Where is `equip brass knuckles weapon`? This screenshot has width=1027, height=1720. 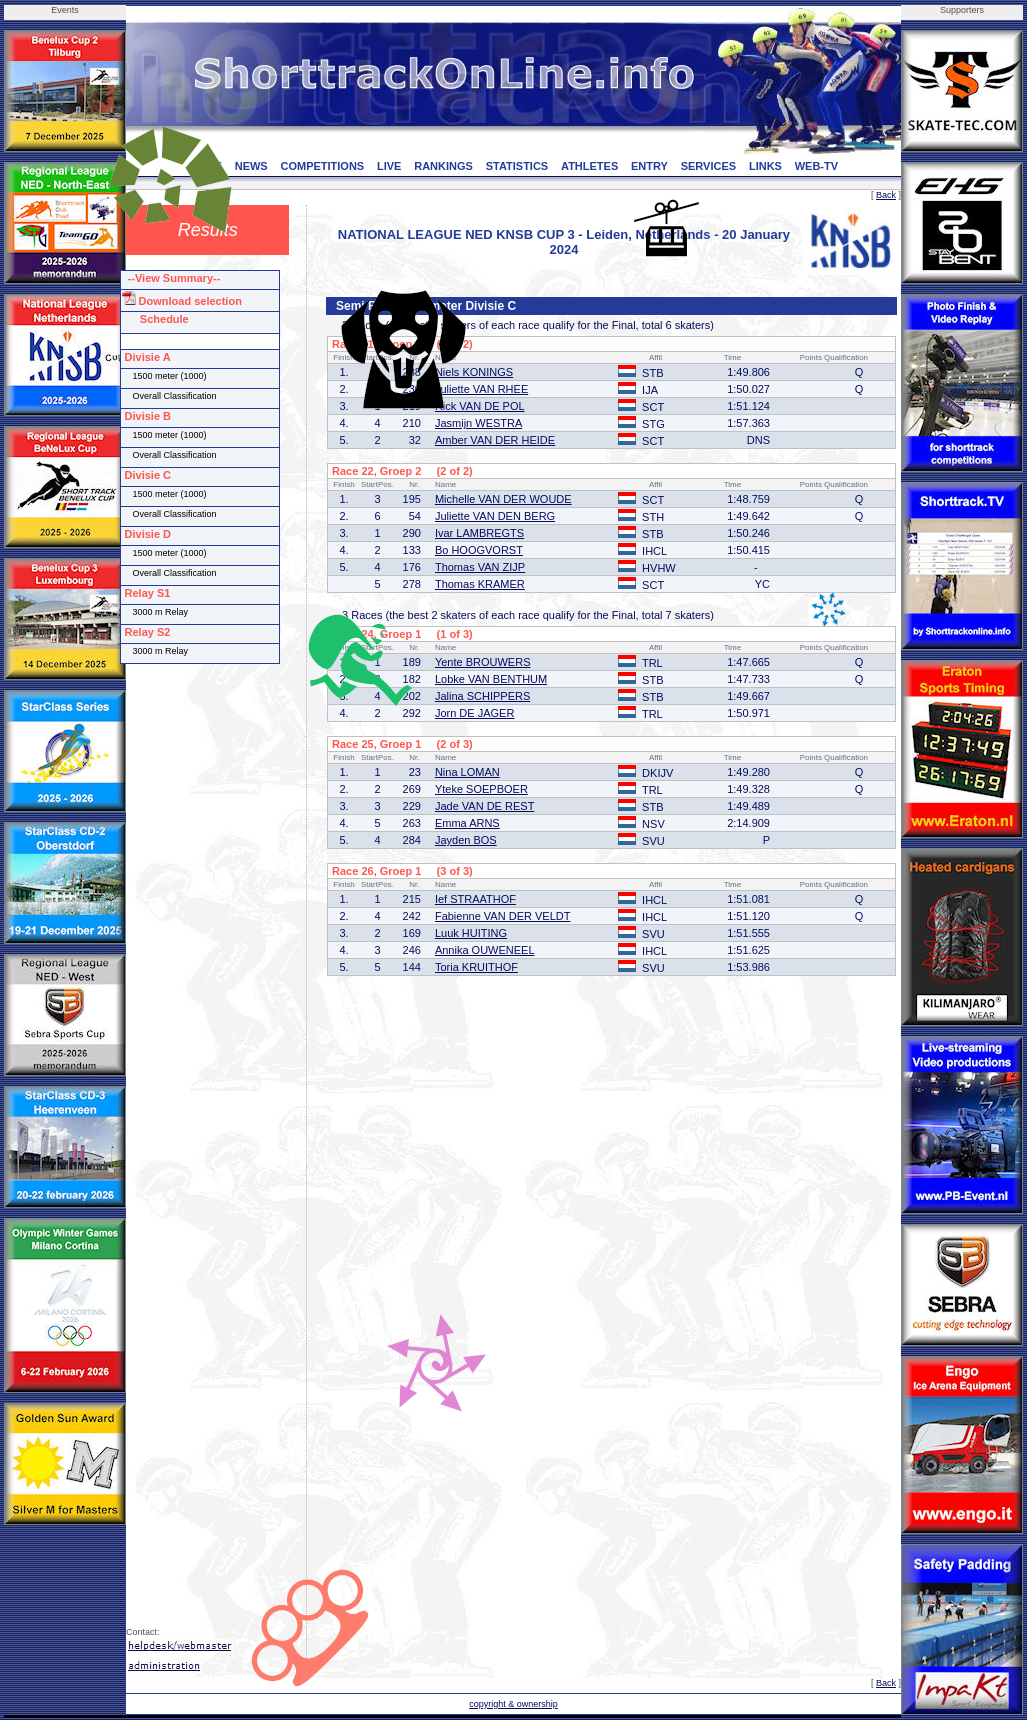
equip brass knuckles weapon is located at coordinates (310, 1628).